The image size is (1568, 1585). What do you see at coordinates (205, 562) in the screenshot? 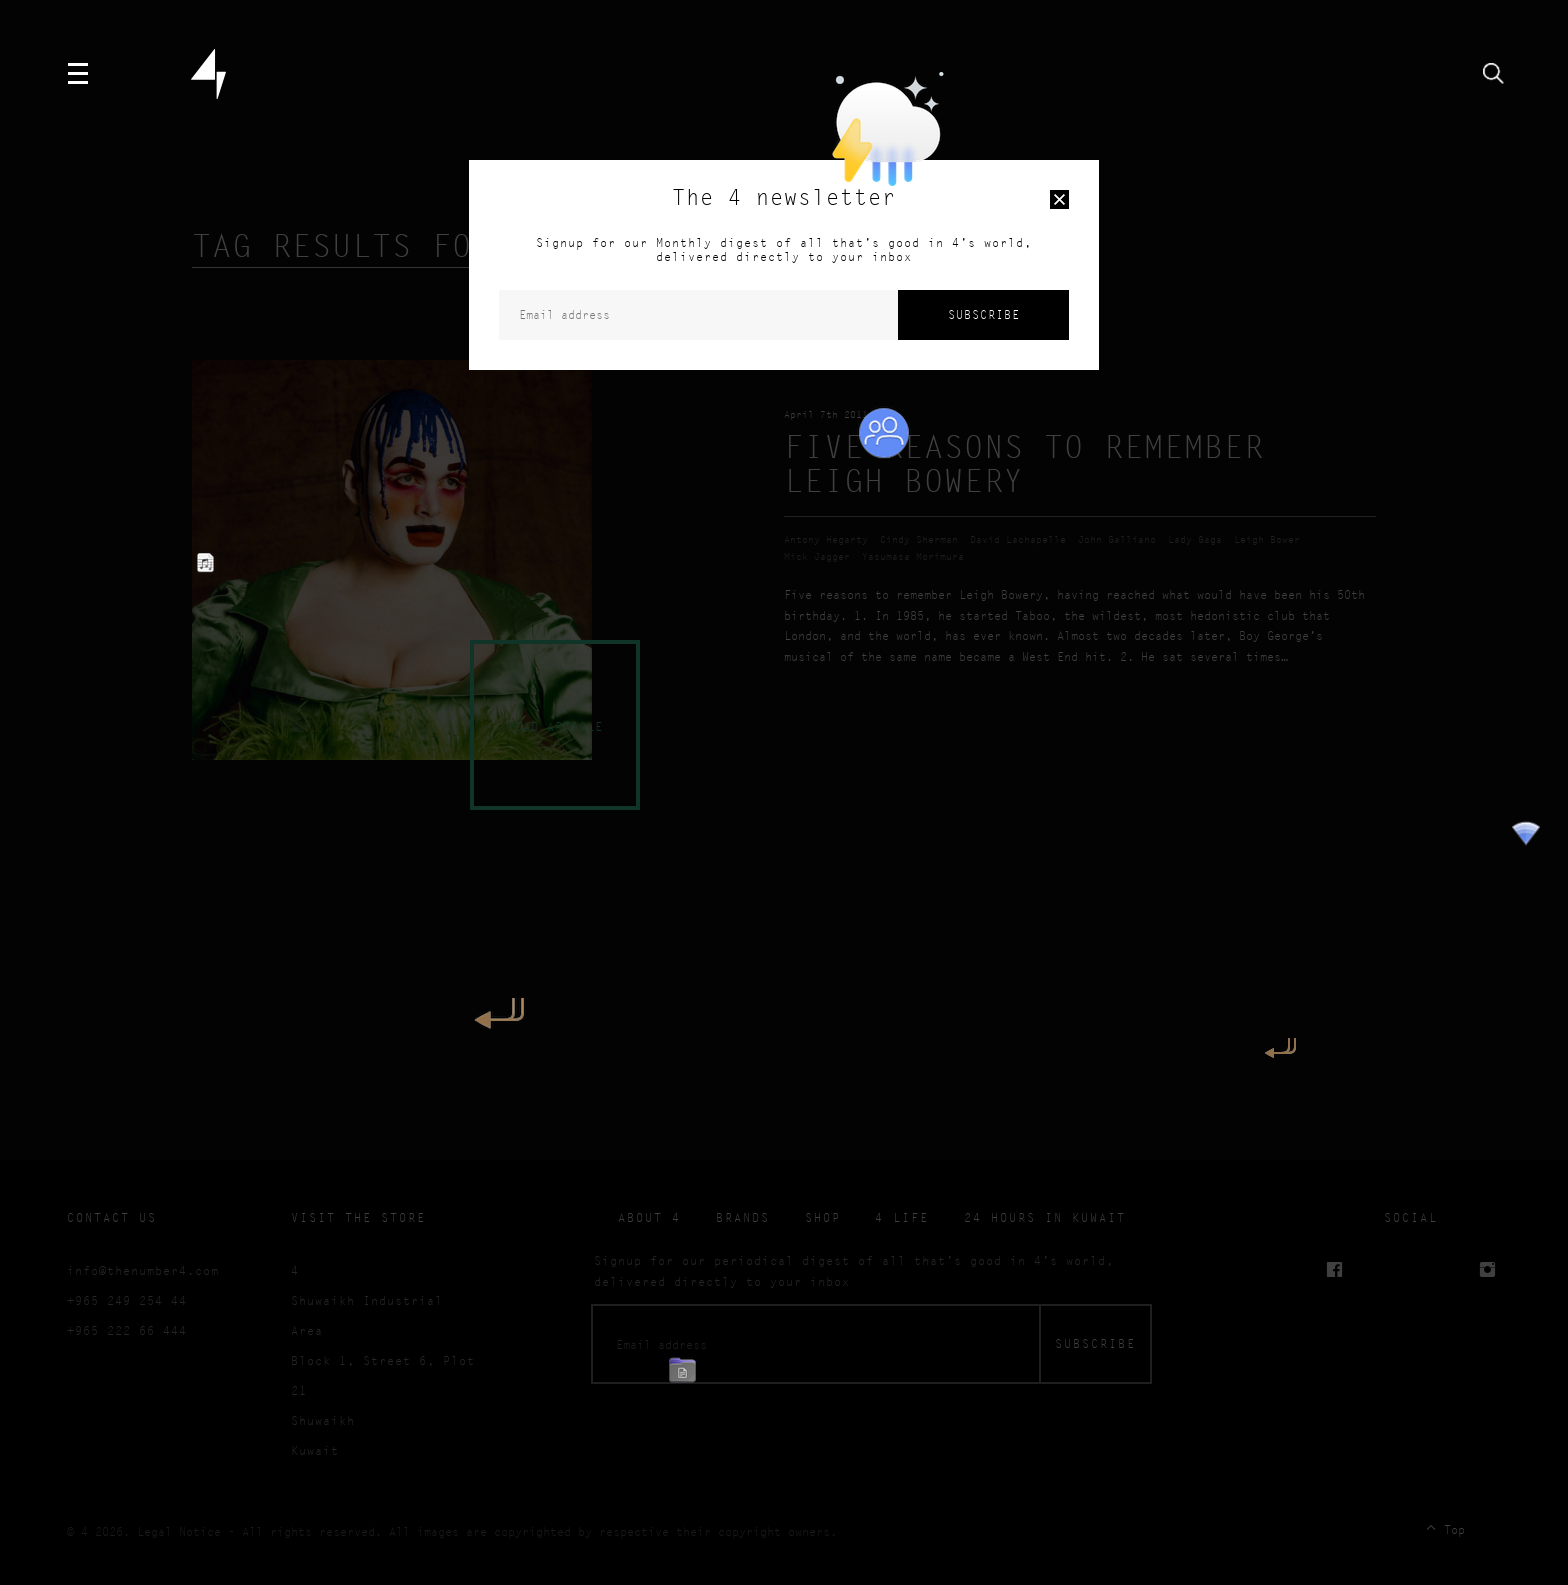
I see `an audio melody file type` at bounding box center [205, 562].